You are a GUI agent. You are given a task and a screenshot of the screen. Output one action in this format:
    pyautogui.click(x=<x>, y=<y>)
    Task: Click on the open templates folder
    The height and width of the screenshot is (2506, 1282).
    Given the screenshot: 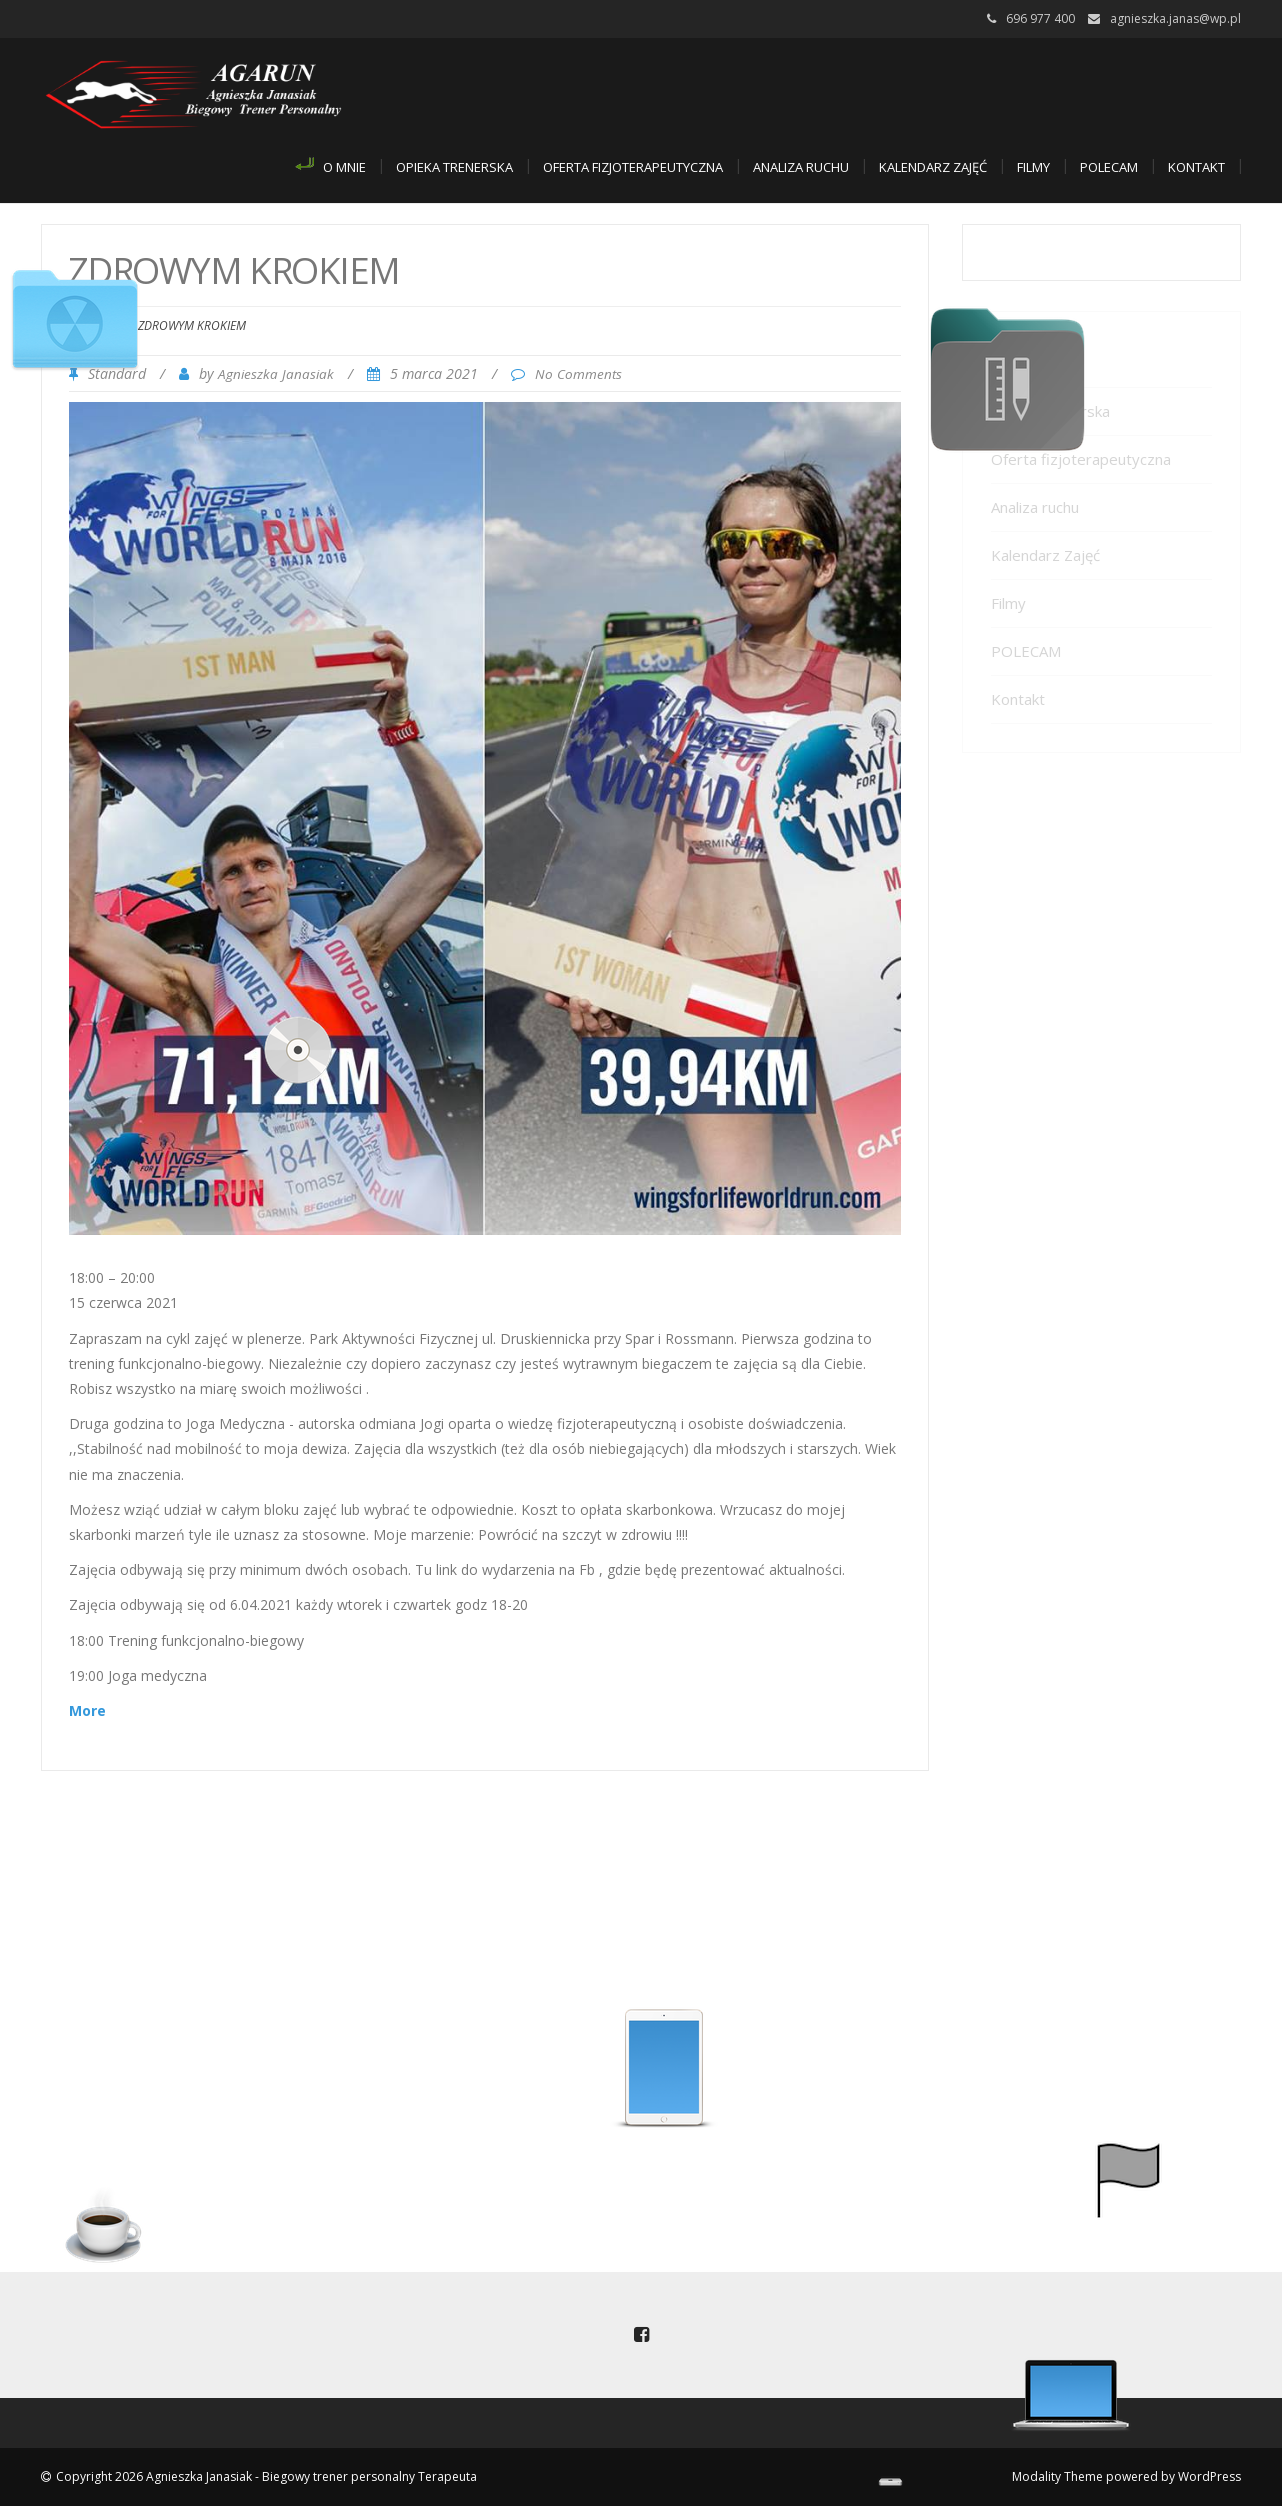 What is the action you would take?
    pyautogui.click(x=1007, y=379)
    